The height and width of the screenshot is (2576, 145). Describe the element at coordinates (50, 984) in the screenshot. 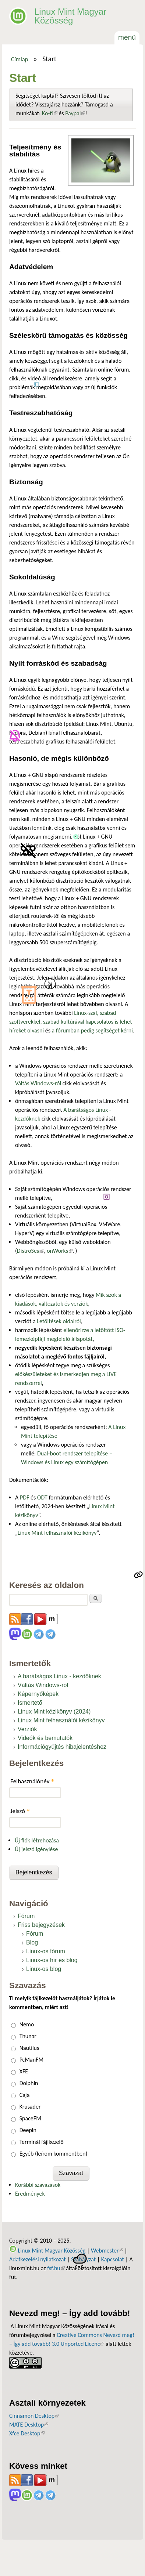

I see `navigate to the next item or section` at that location.